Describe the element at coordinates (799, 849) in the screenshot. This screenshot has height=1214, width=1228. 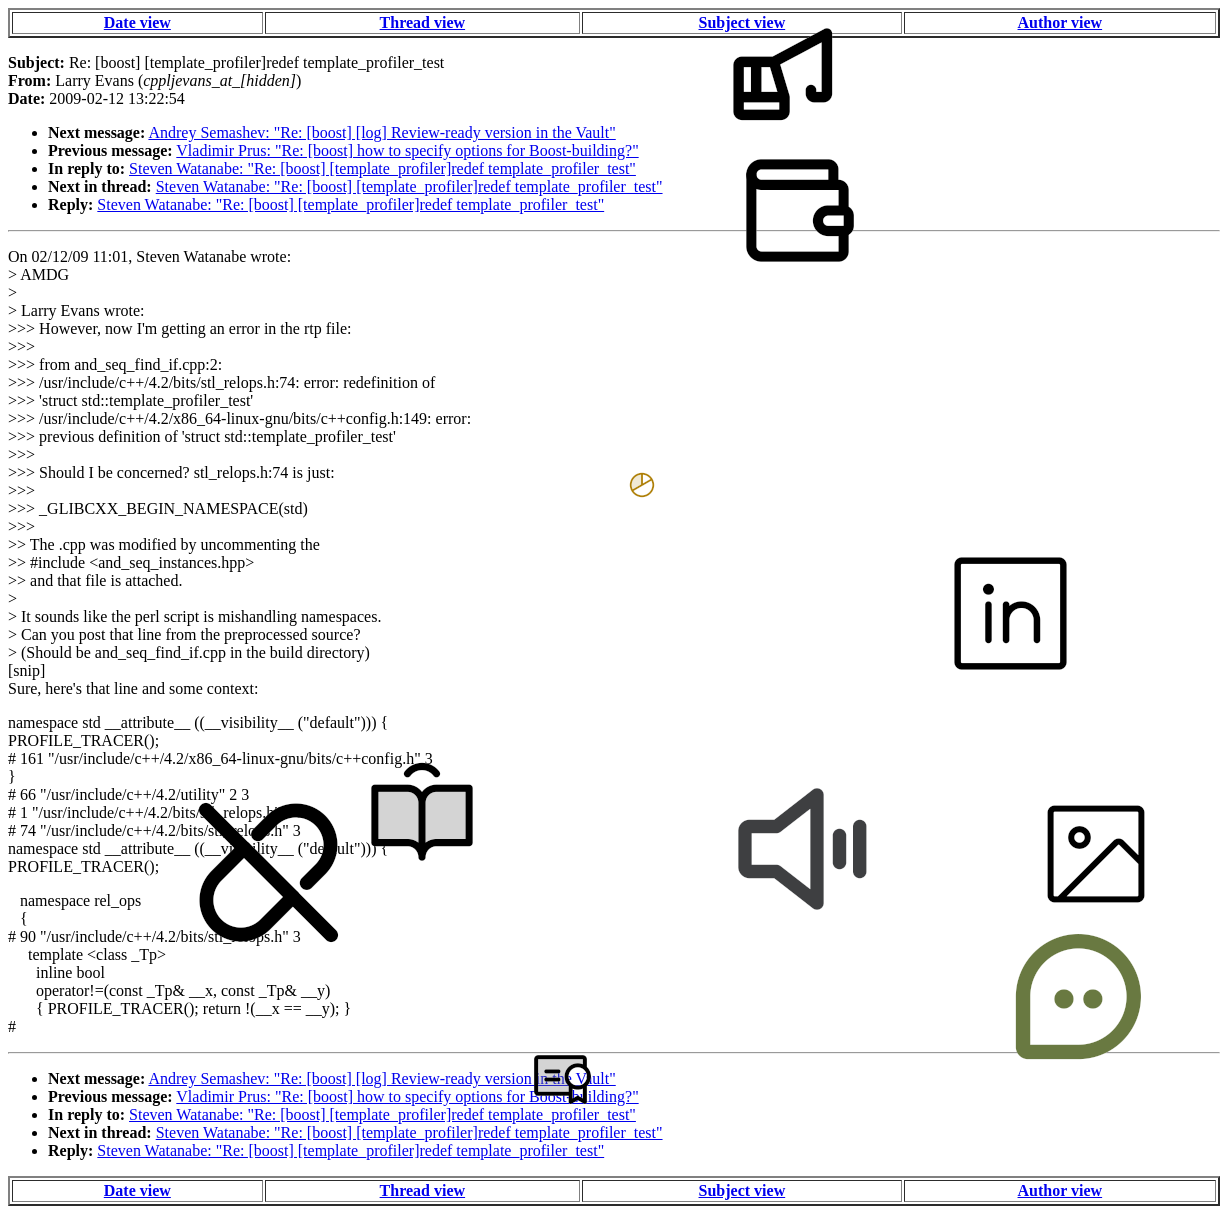
I see `increase or maximize volume` at that location.